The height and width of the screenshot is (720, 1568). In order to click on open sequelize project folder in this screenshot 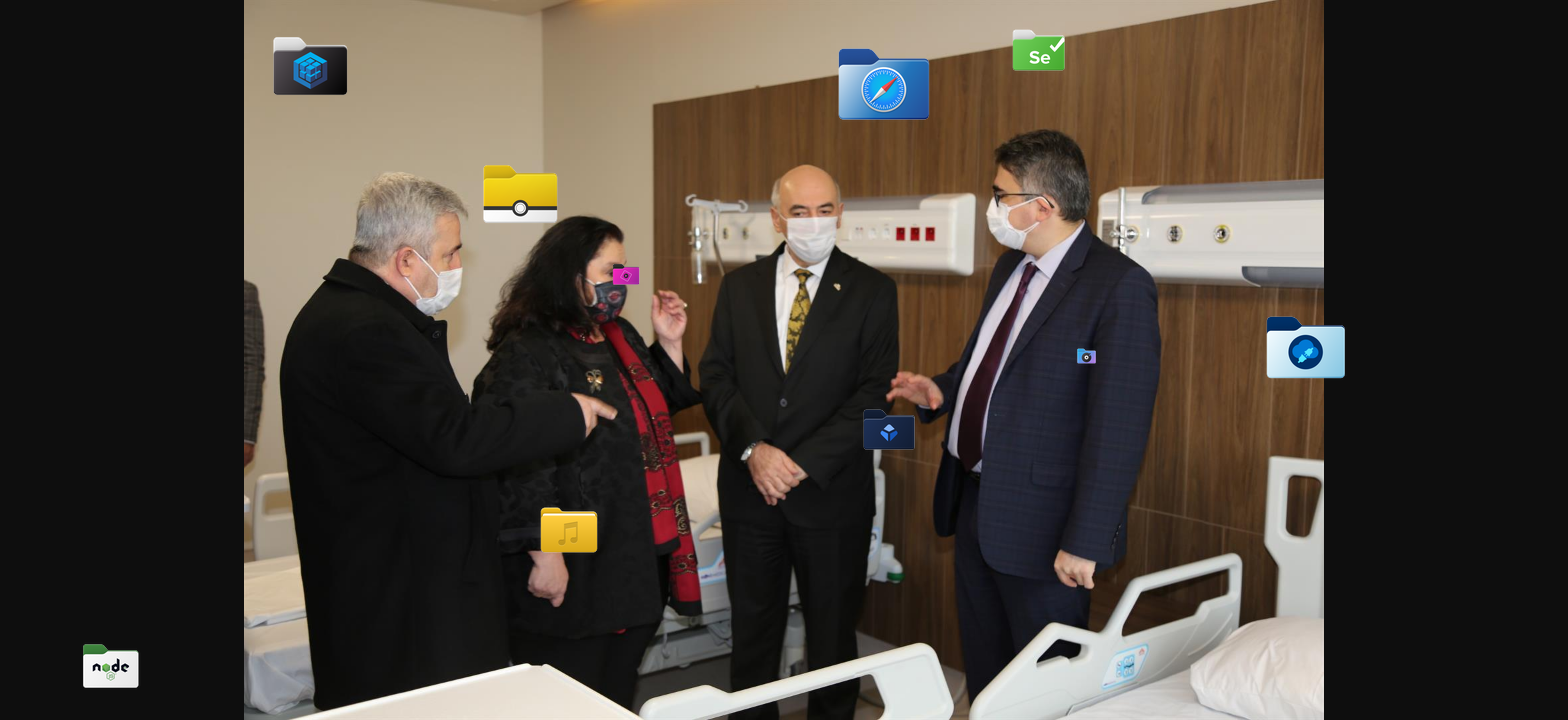, I will do `click(310, 68)`.